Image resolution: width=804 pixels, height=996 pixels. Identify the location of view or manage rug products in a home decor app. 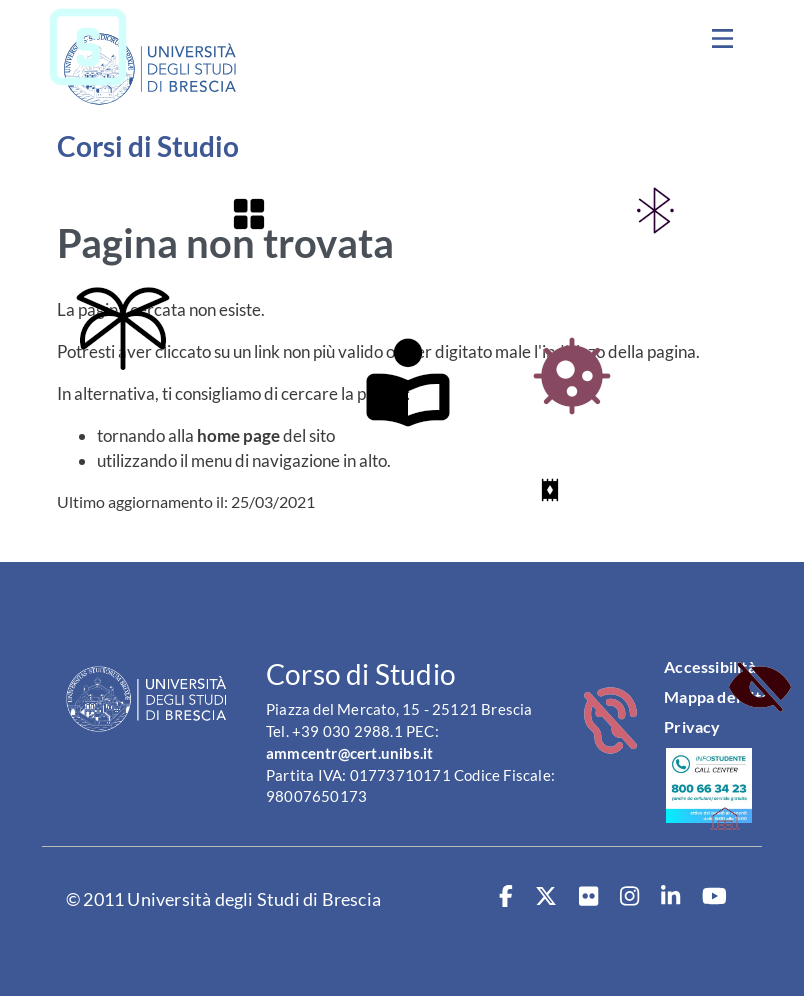
(550, 490).